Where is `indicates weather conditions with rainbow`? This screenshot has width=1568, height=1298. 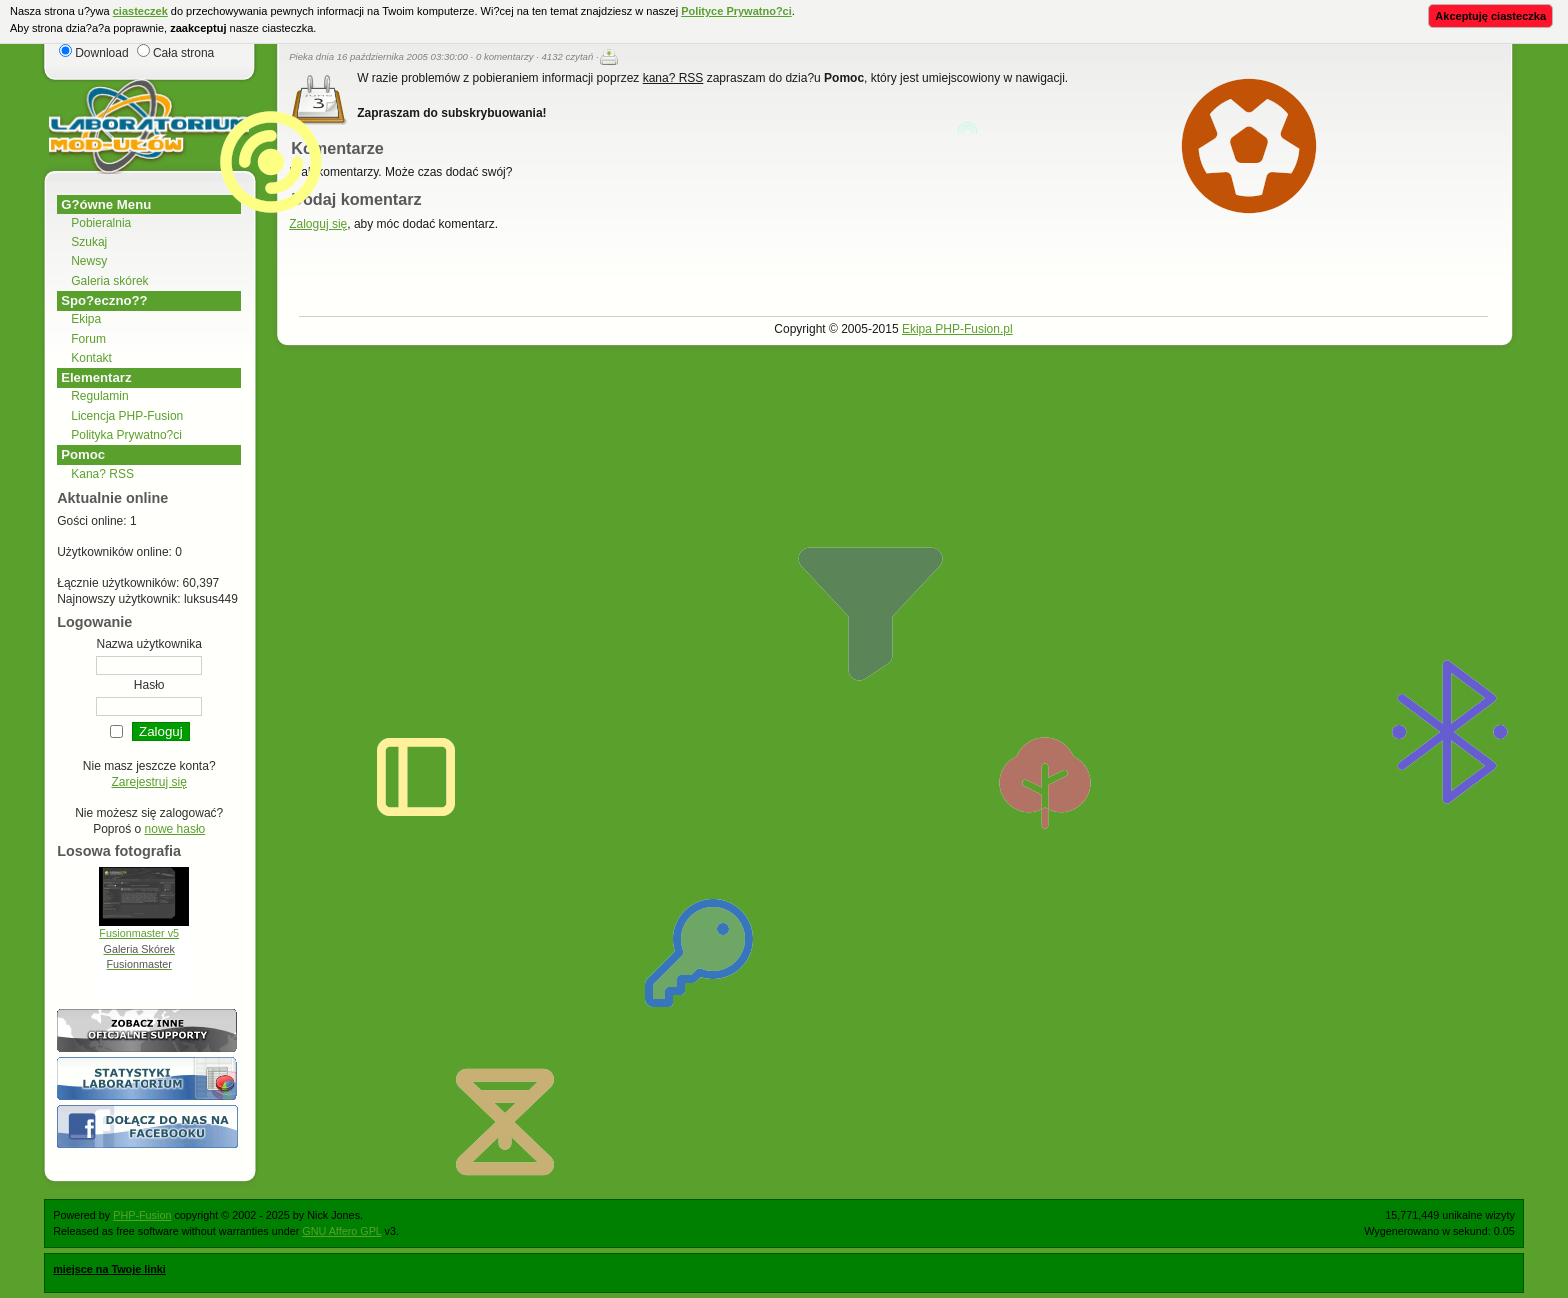 indicates weather conditions with rainbow is located at coordinates (967, 128).